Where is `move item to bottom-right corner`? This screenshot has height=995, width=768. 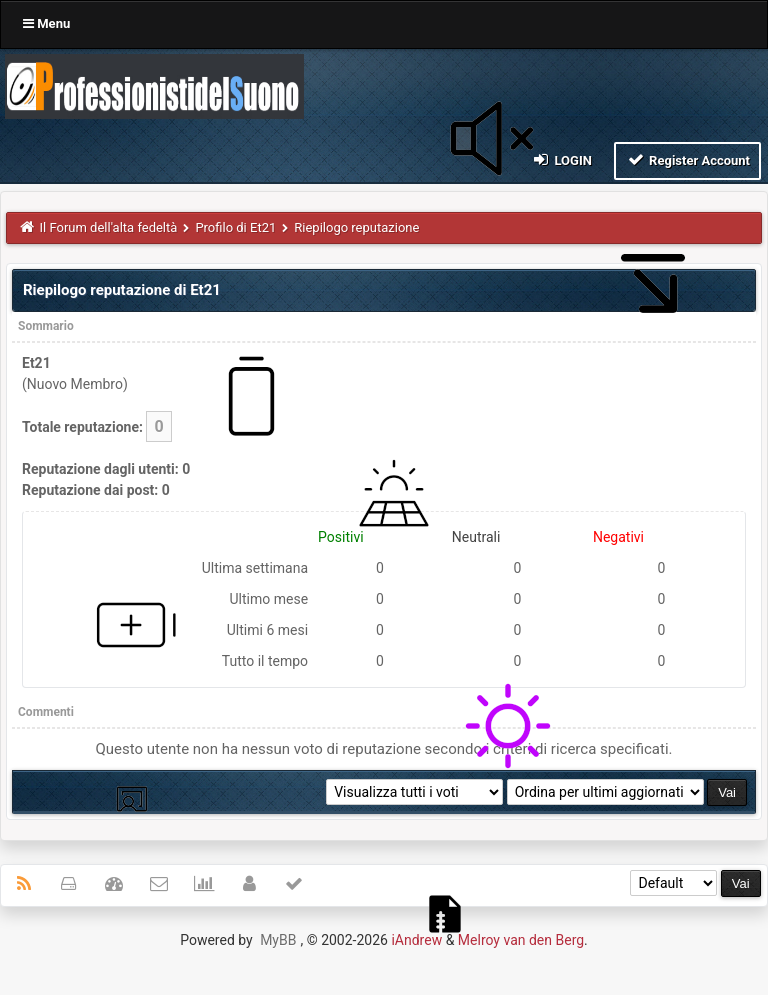 move item to bottom-right corner is located at coordinates (653, 286).